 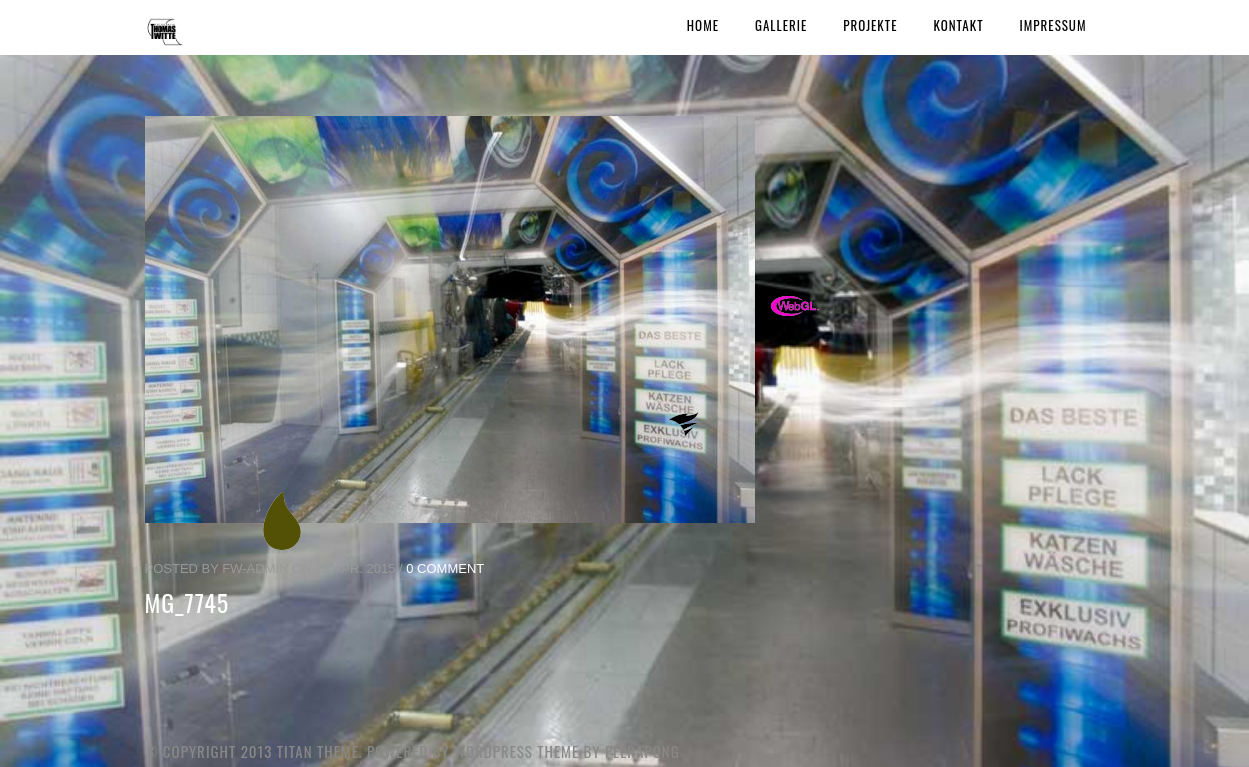 I want to click on elixir programming language logo, so click(x=282, y=521).